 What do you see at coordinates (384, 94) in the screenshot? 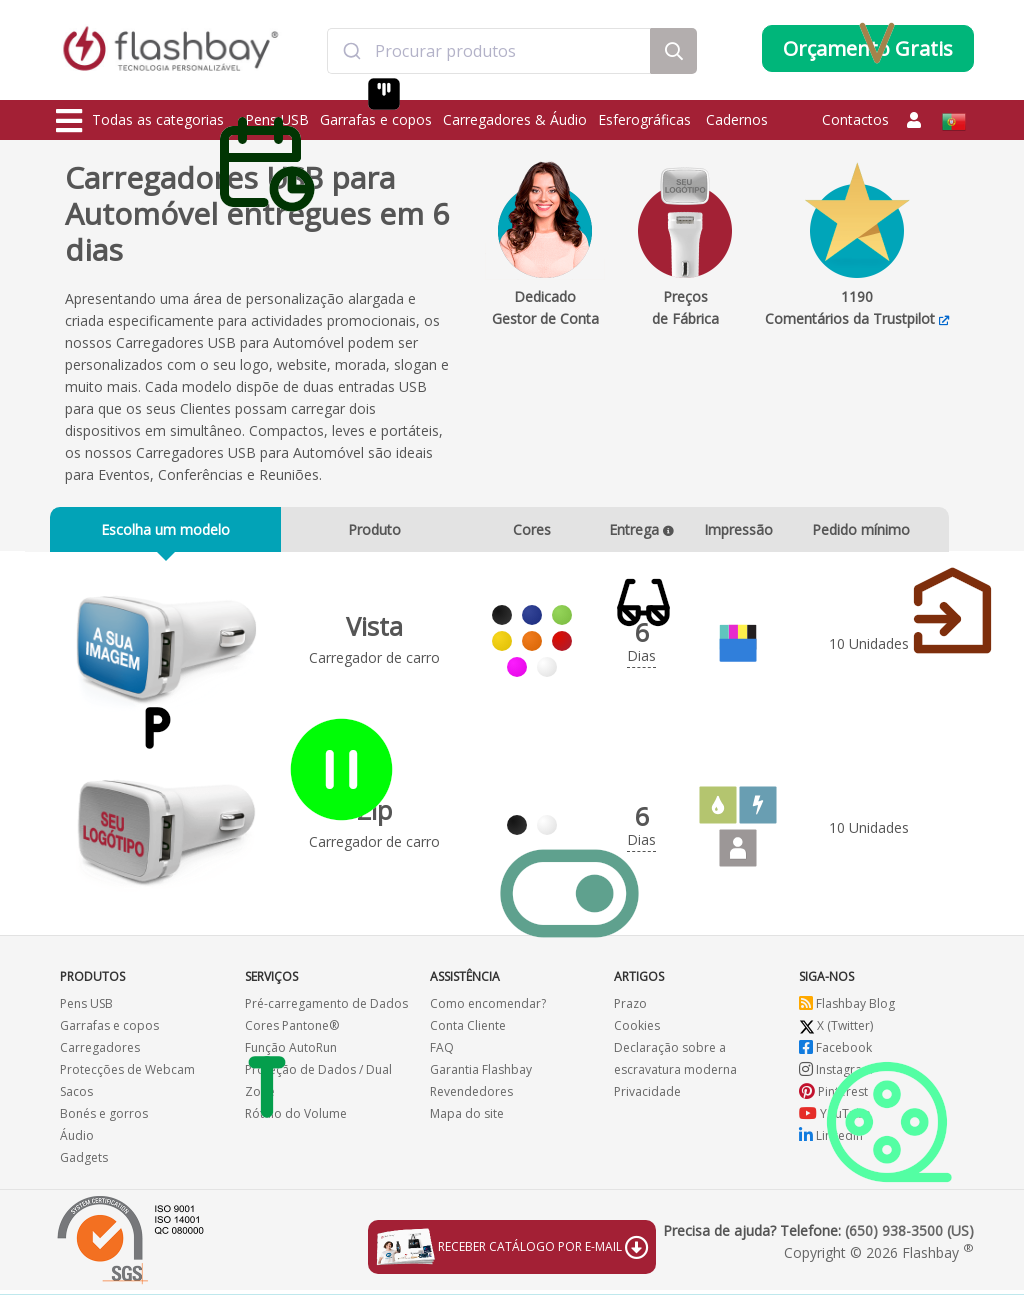
I see `align content to top center of container` at bounding box center [384, 94].